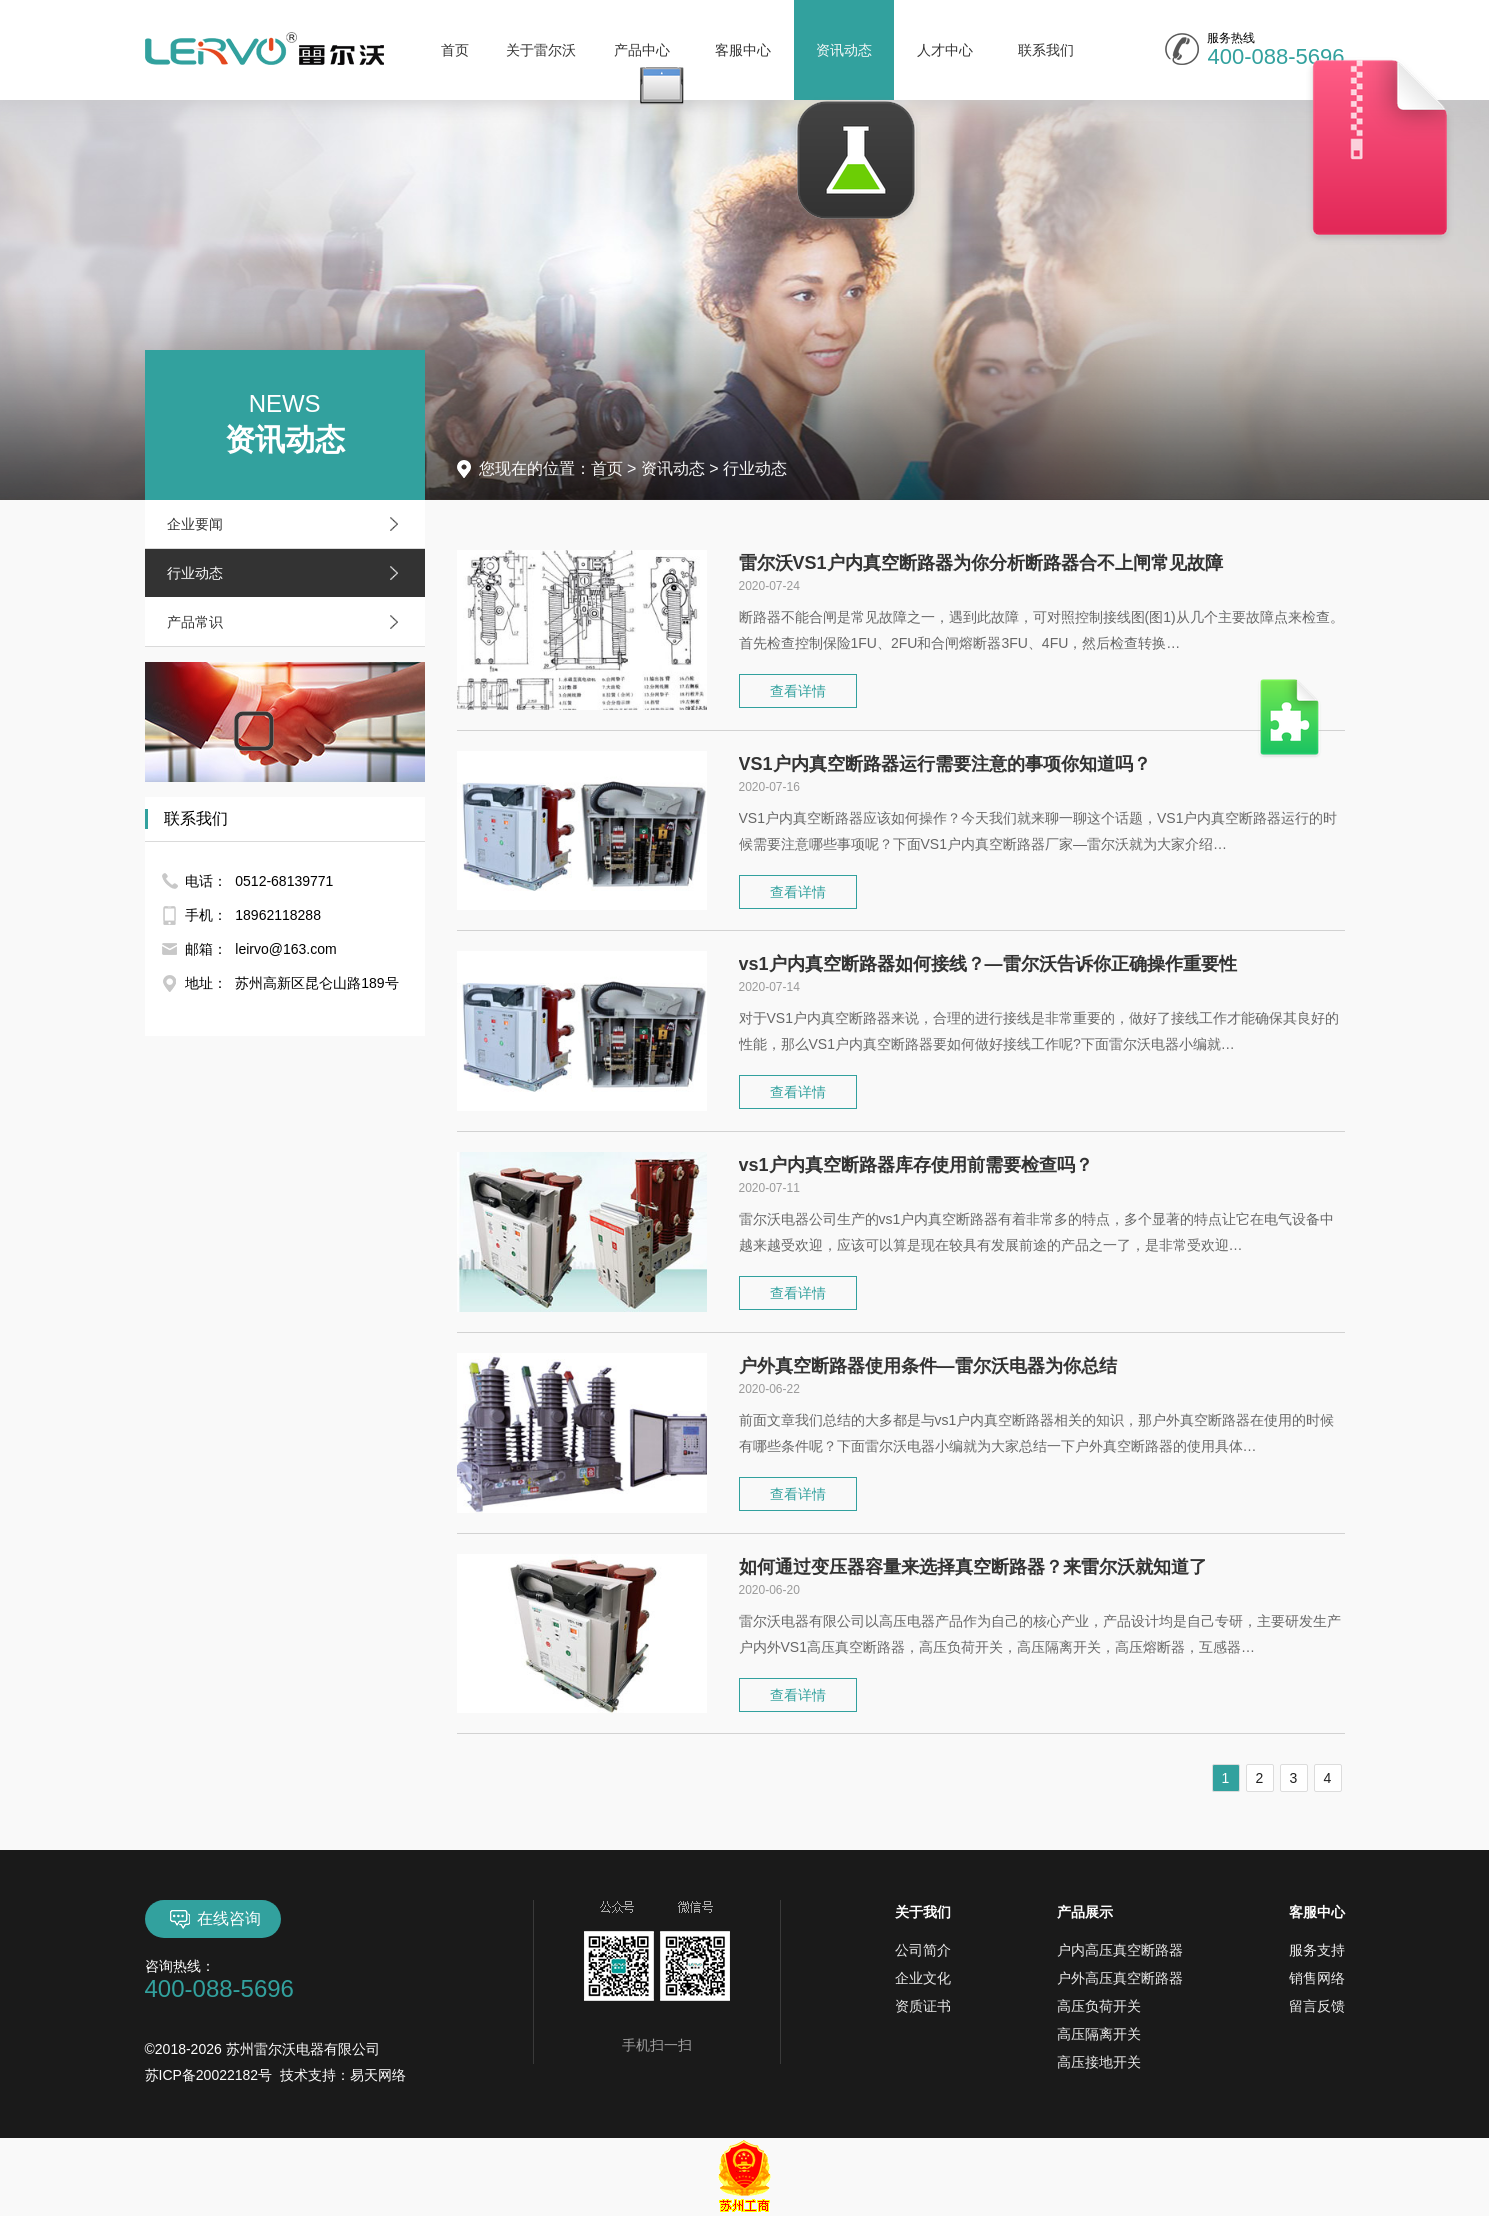  What do you see at coordinates (1380, 151) in the screenshot?
I see `a compressed postscript file` at bounding box center [1380, 151].